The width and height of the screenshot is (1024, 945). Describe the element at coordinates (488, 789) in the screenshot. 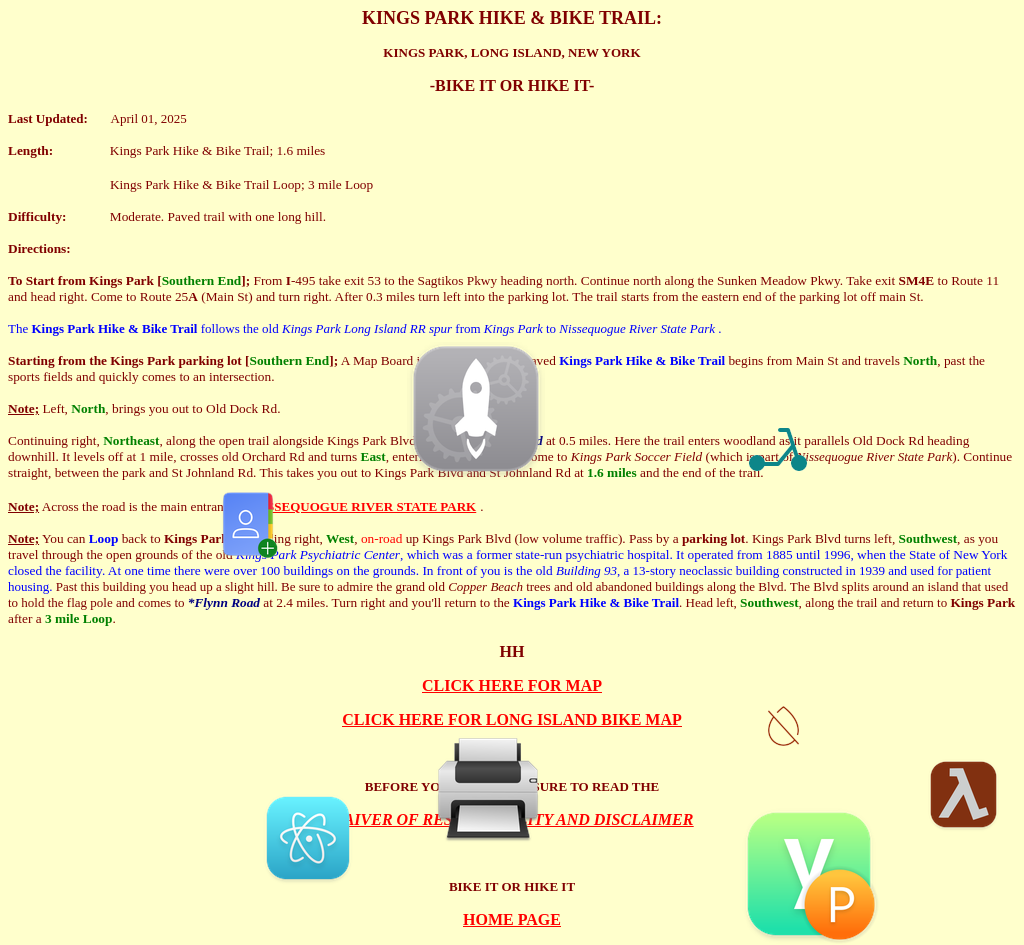

I see `access printer settings and preferences` at that location.